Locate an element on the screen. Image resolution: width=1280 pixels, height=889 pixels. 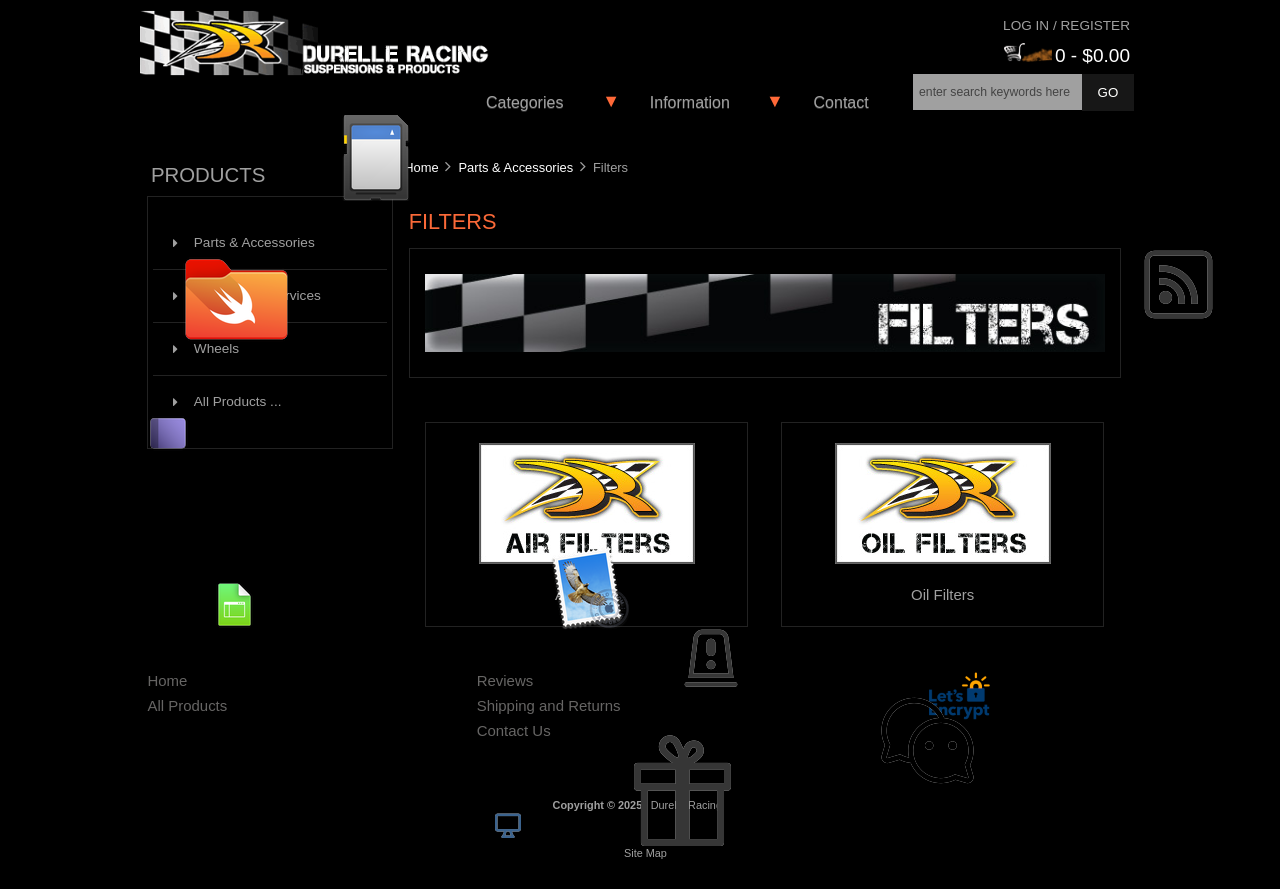
access RSS feed reader is located at coordinates (1178, 284).